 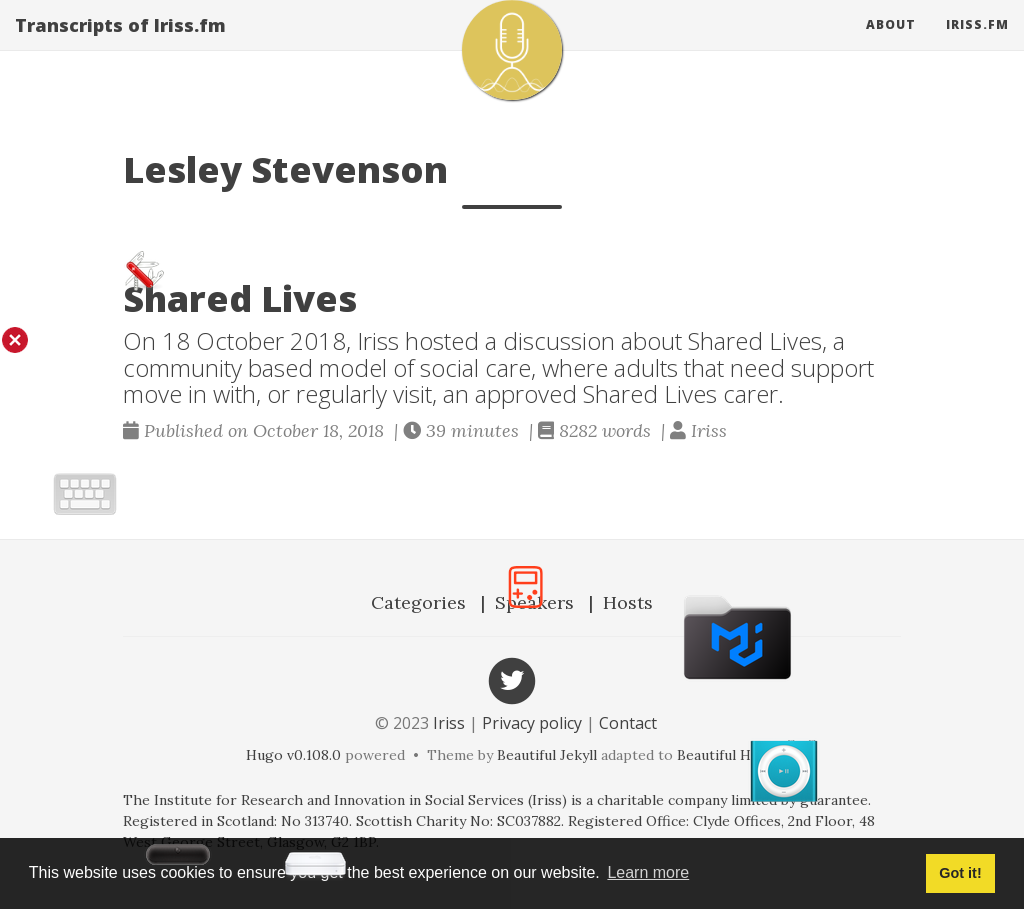 What do you see at coordinates (737, 640) in the screenshot?
I see `open folder containing Material UI project files` at bounding box center [737, 640].